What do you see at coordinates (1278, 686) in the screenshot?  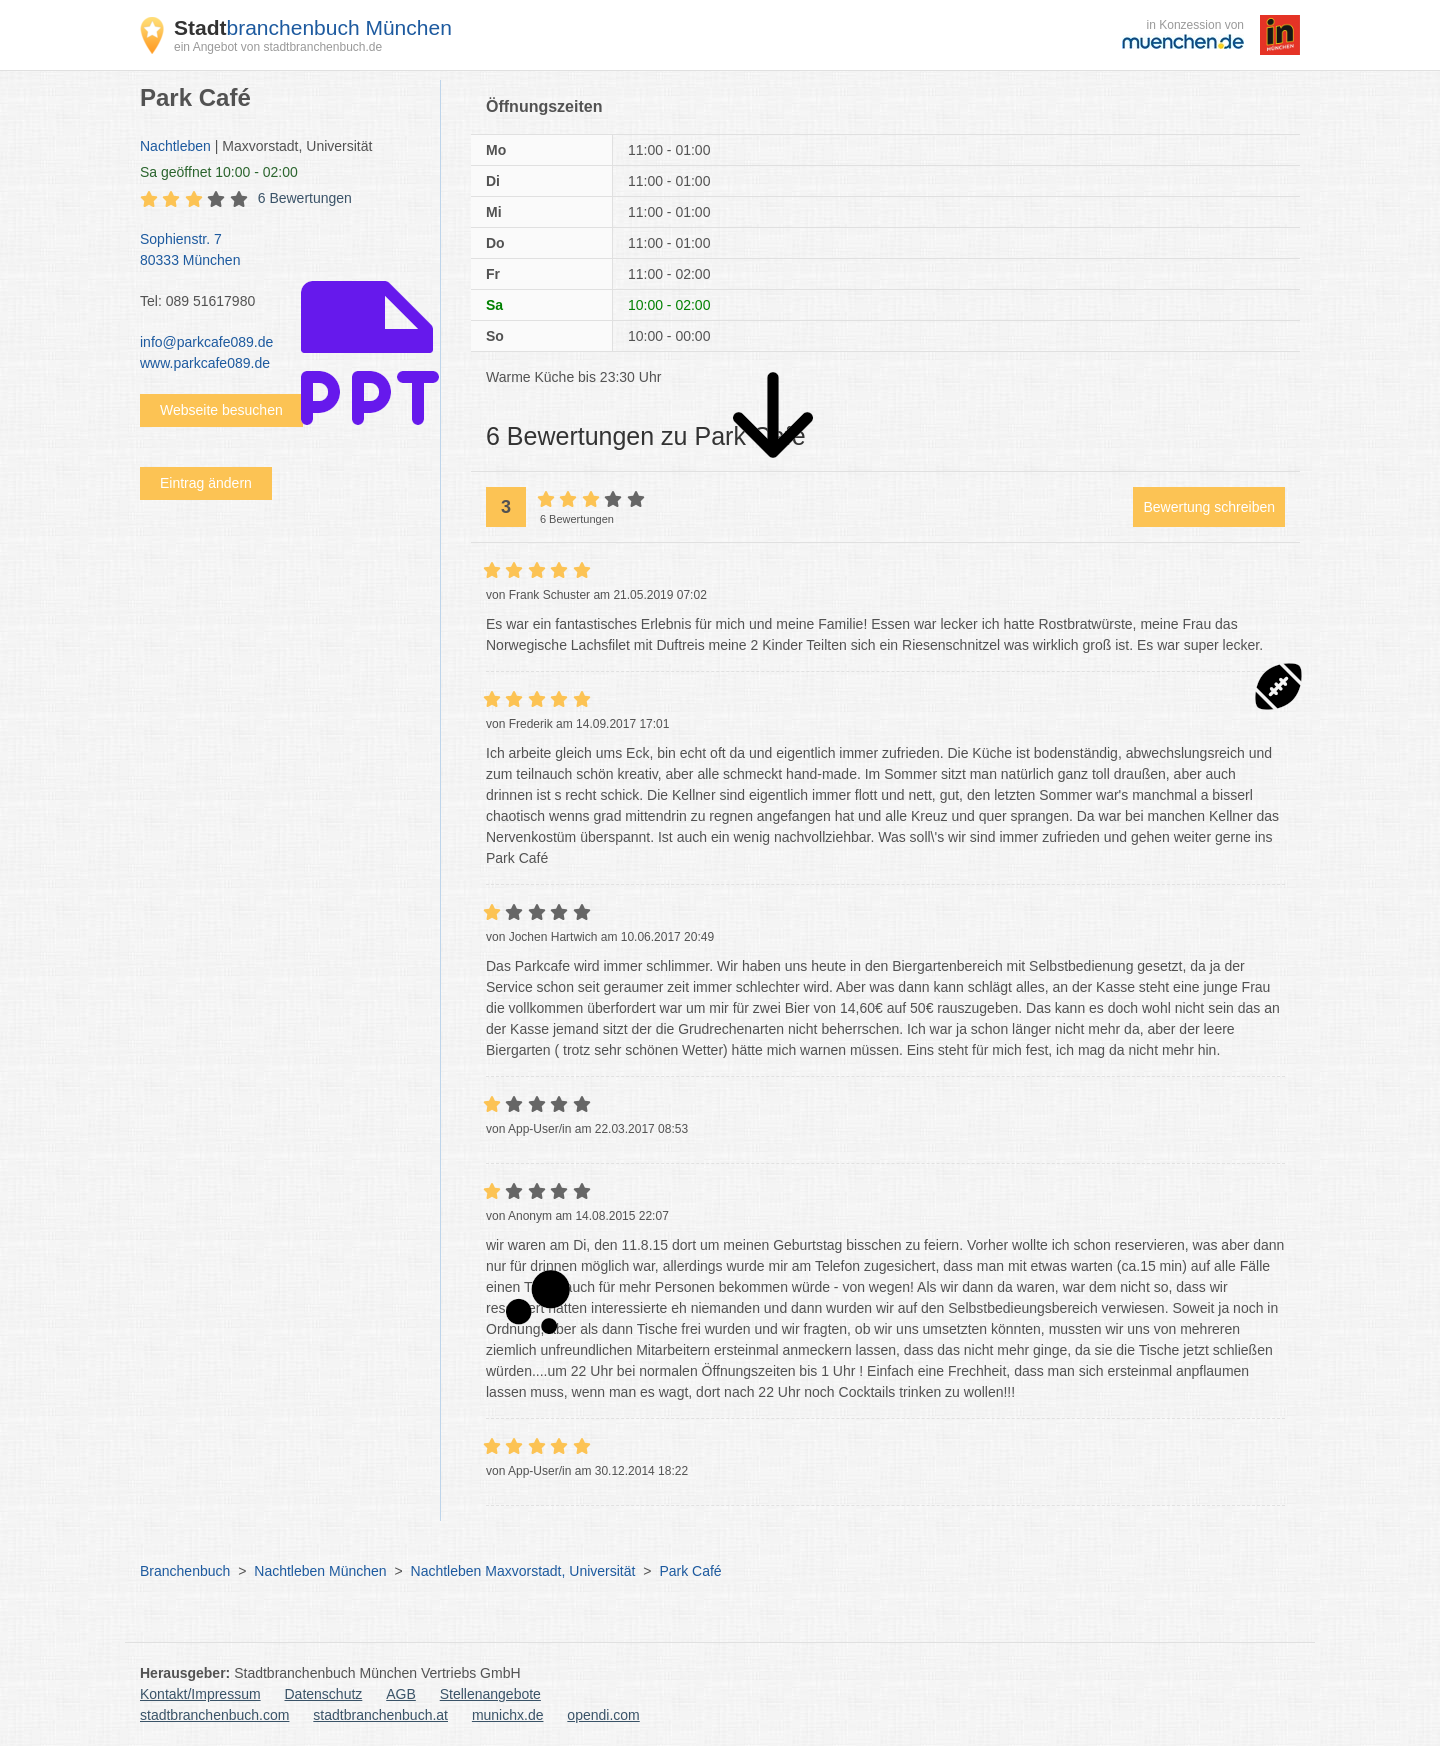 I see `view sports scores or updates` at bounding box center [1278, 686].